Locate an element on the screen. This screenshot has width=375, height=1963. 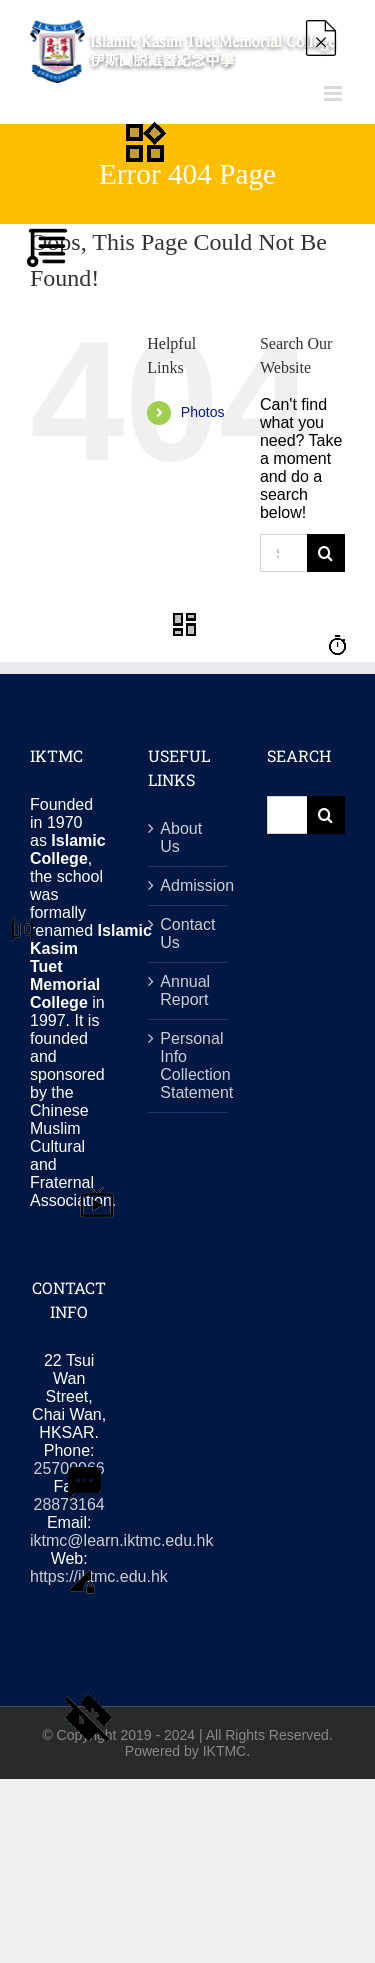
watch live television or streaming content is located at coordinates (97, 1202).